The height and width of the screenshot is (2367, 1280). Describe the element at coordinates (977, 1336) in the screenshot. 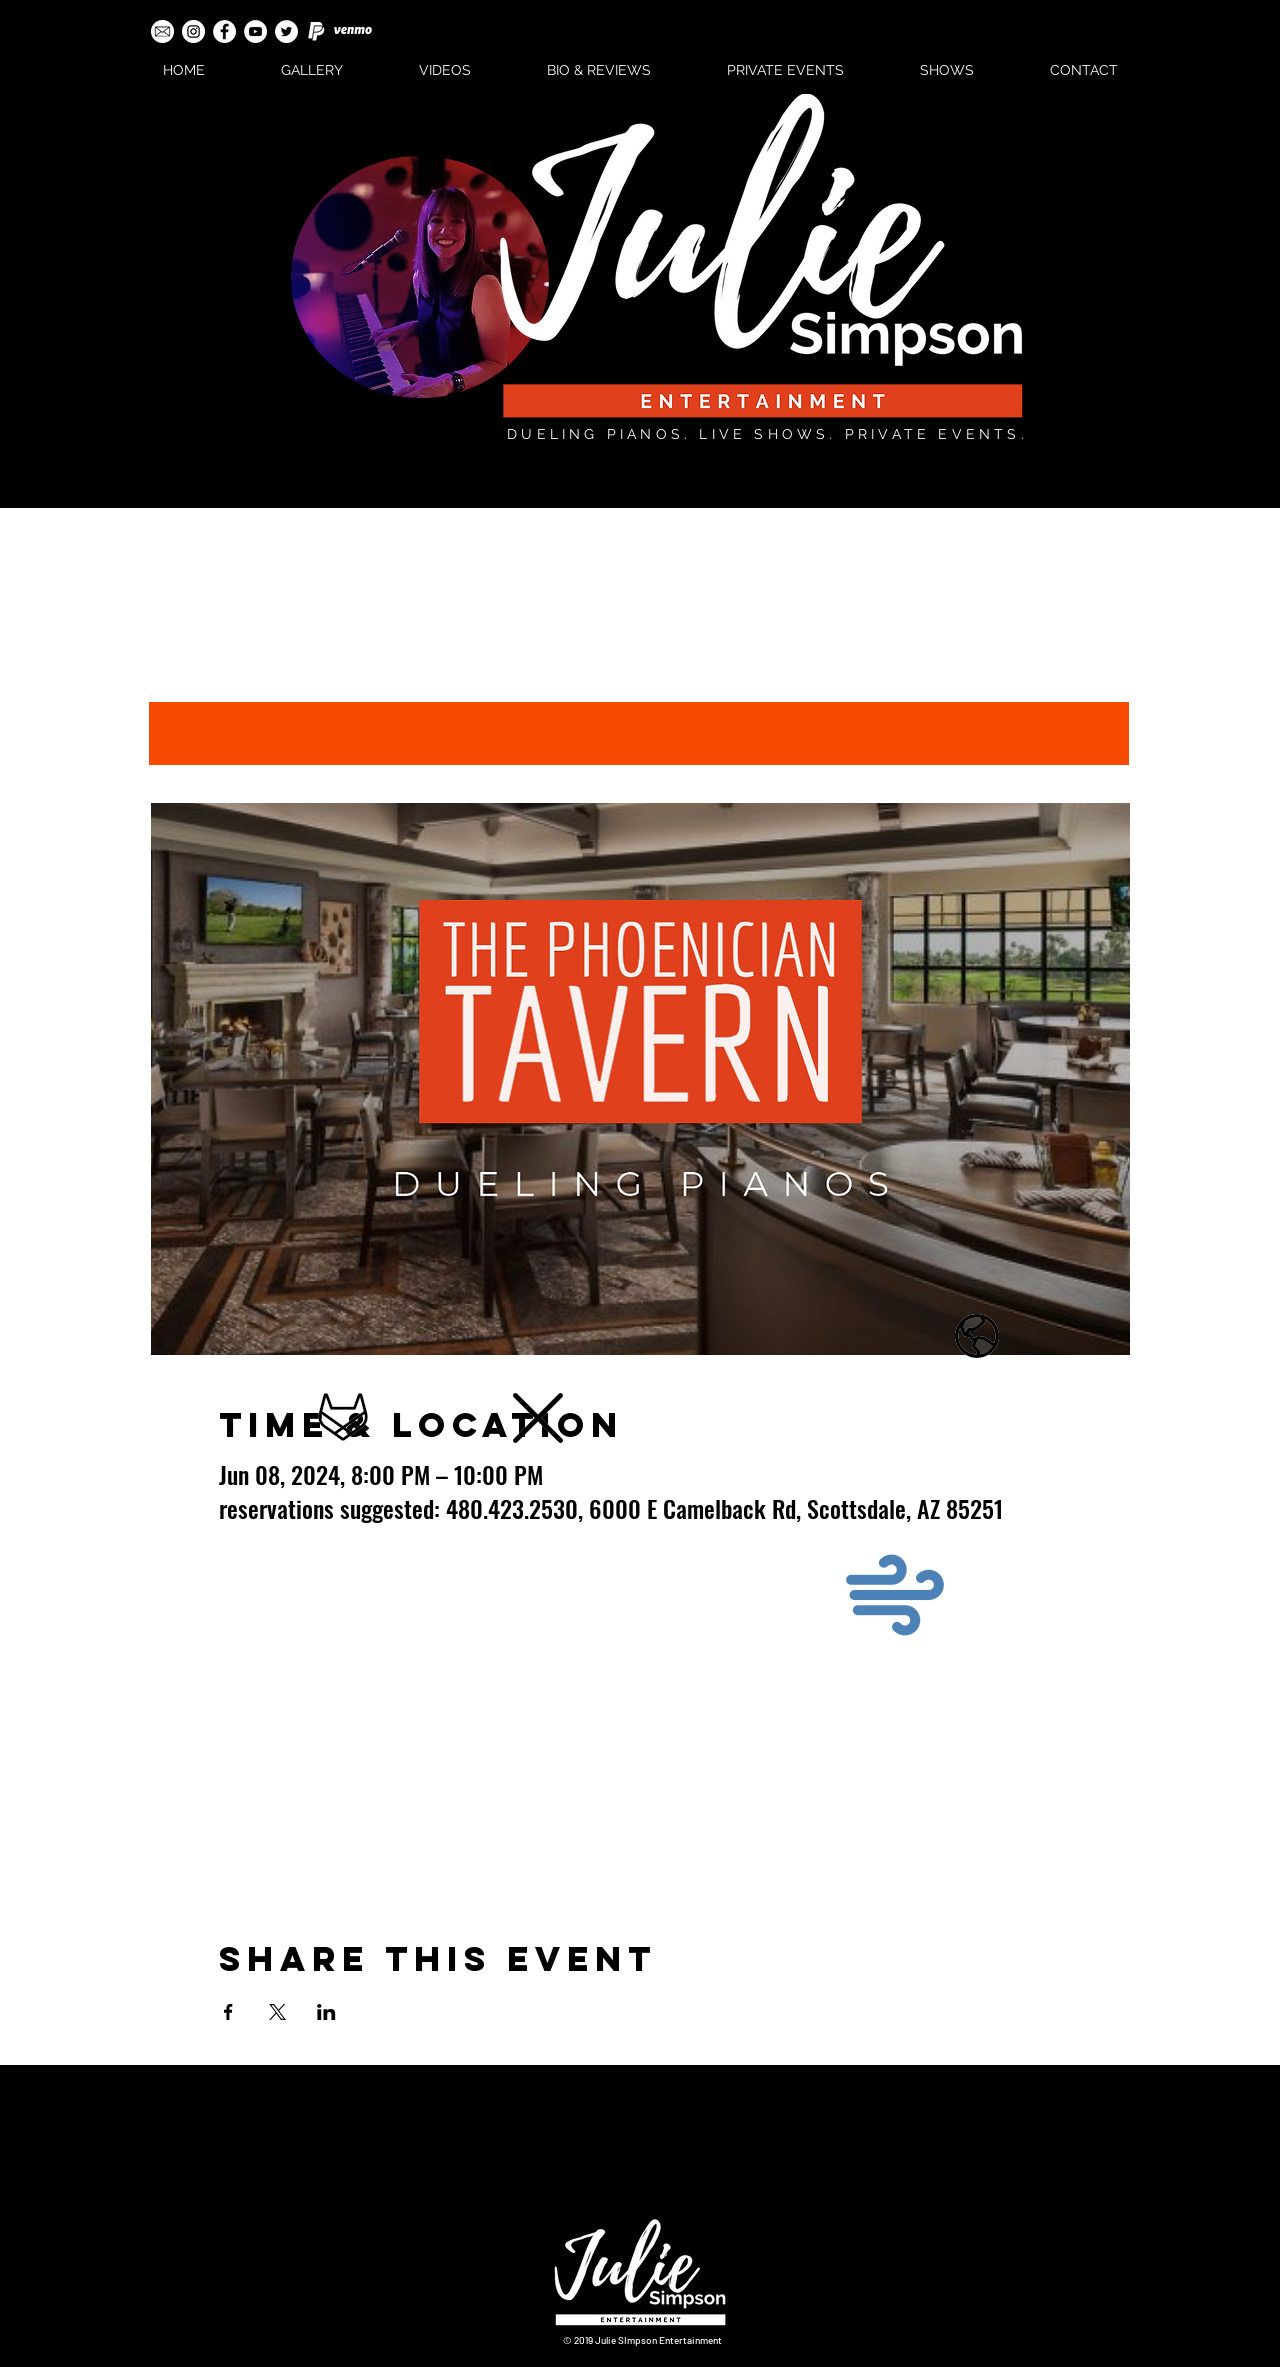

I see `view western hemisphere or americas region` at that location.